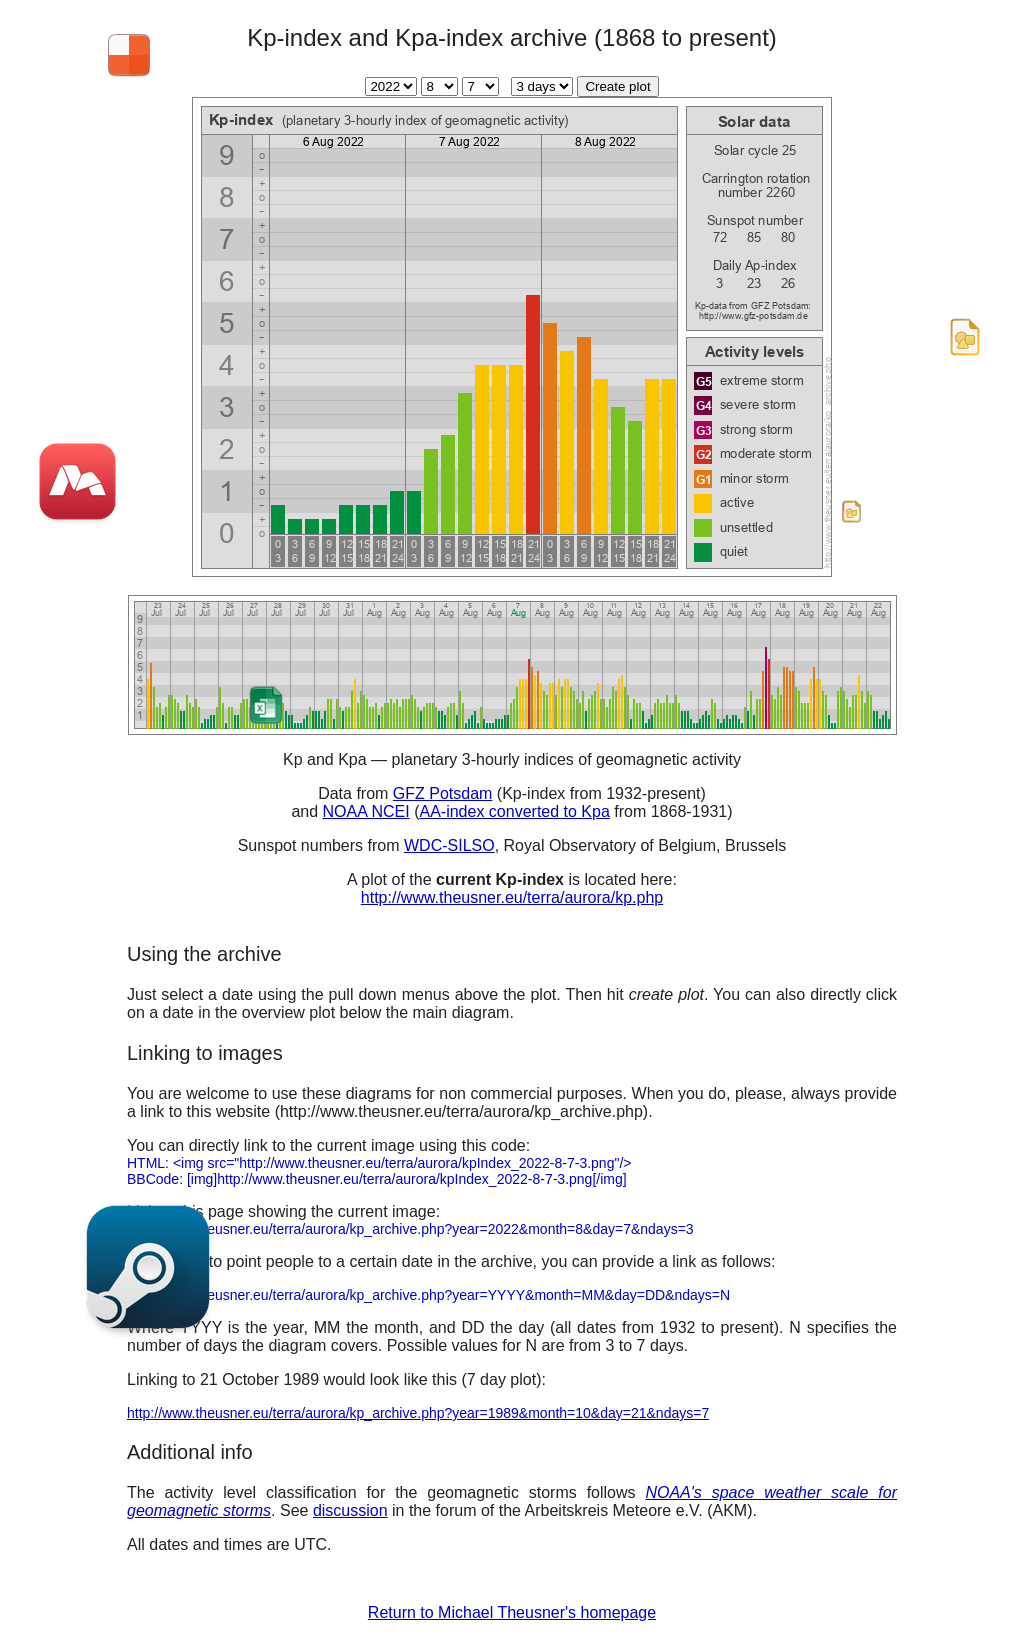 Image resolution: width=1024 pixels, height=1638 pixels. What do you see at coordinates (266, 705) in the screenshot?
I see `indicates a microsoft excel spreadsheet file` at bounding box center [266, 705].